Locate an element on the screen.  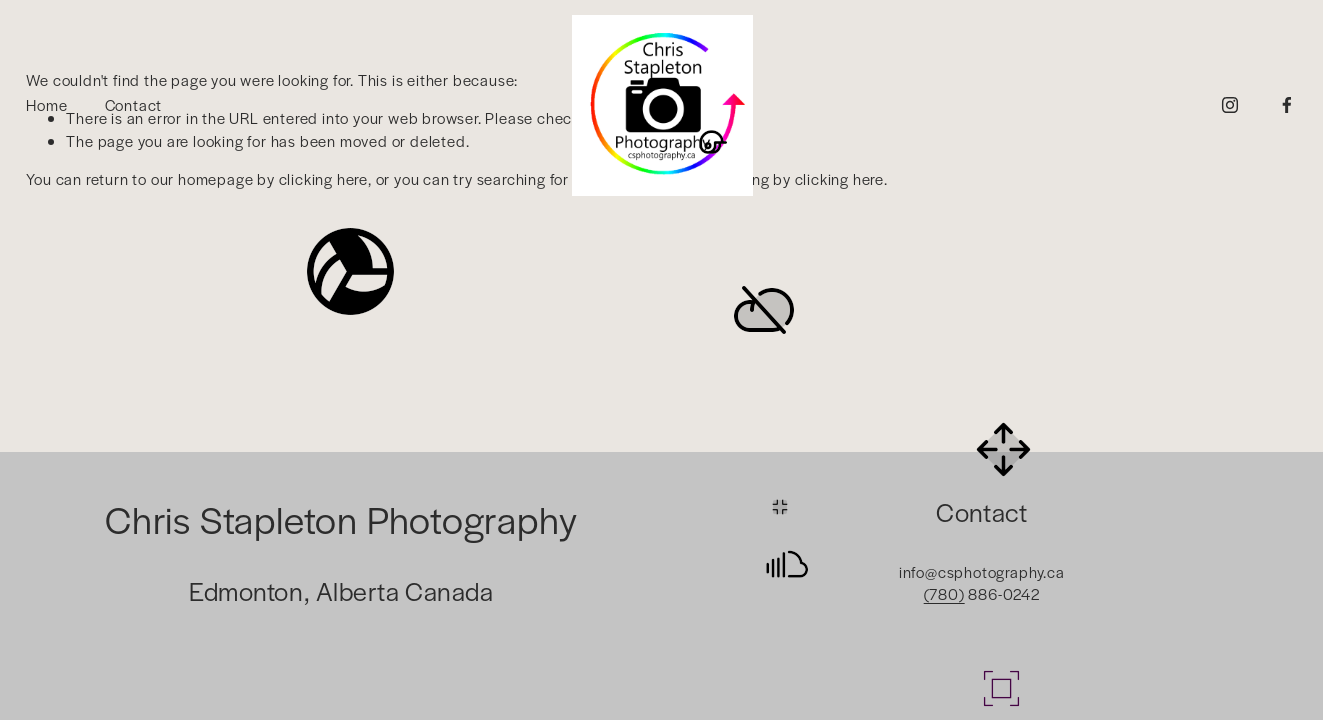
access baseball or sports-related content is located at coordinates (712, 142).